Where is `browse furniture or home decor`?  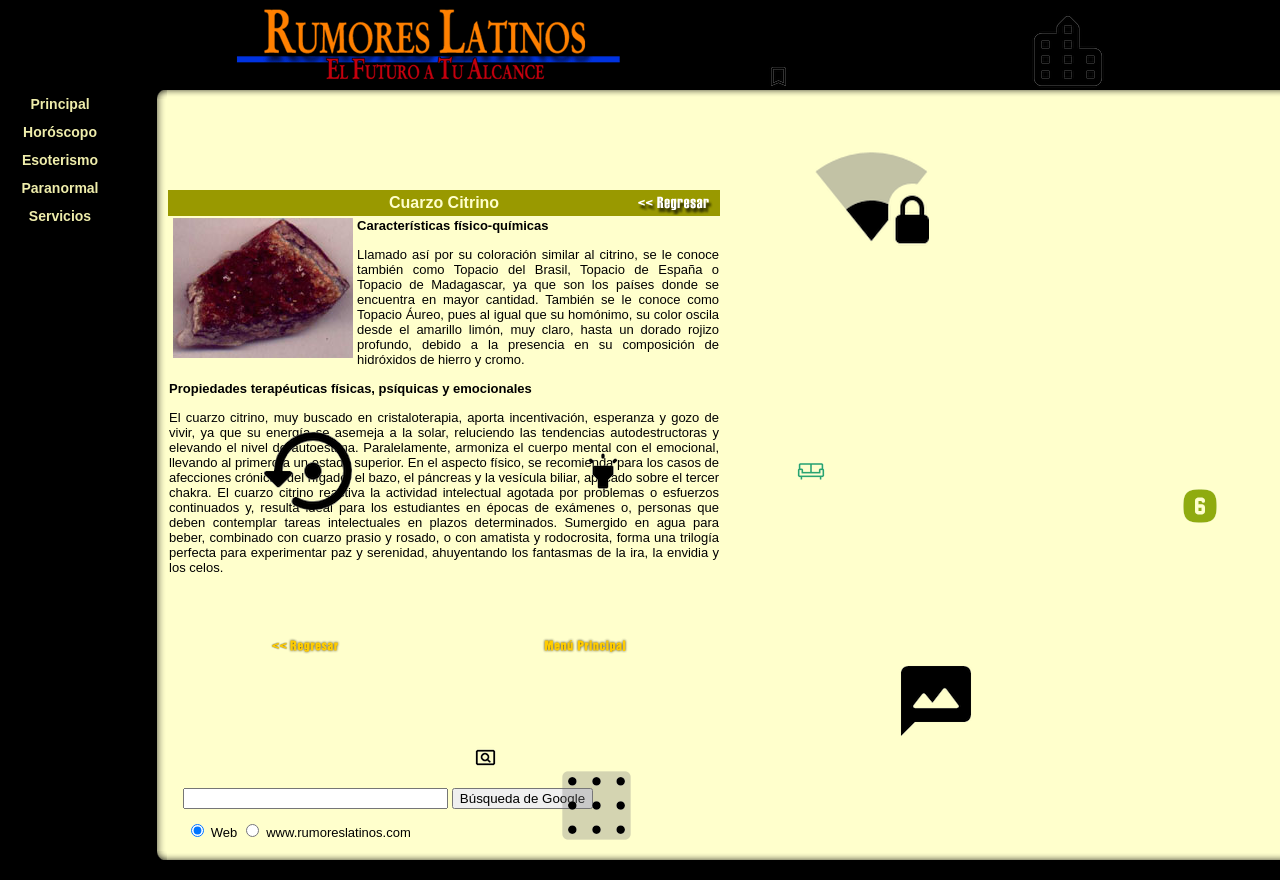
browse furniture or home decor is located at coordinates (811, 471).